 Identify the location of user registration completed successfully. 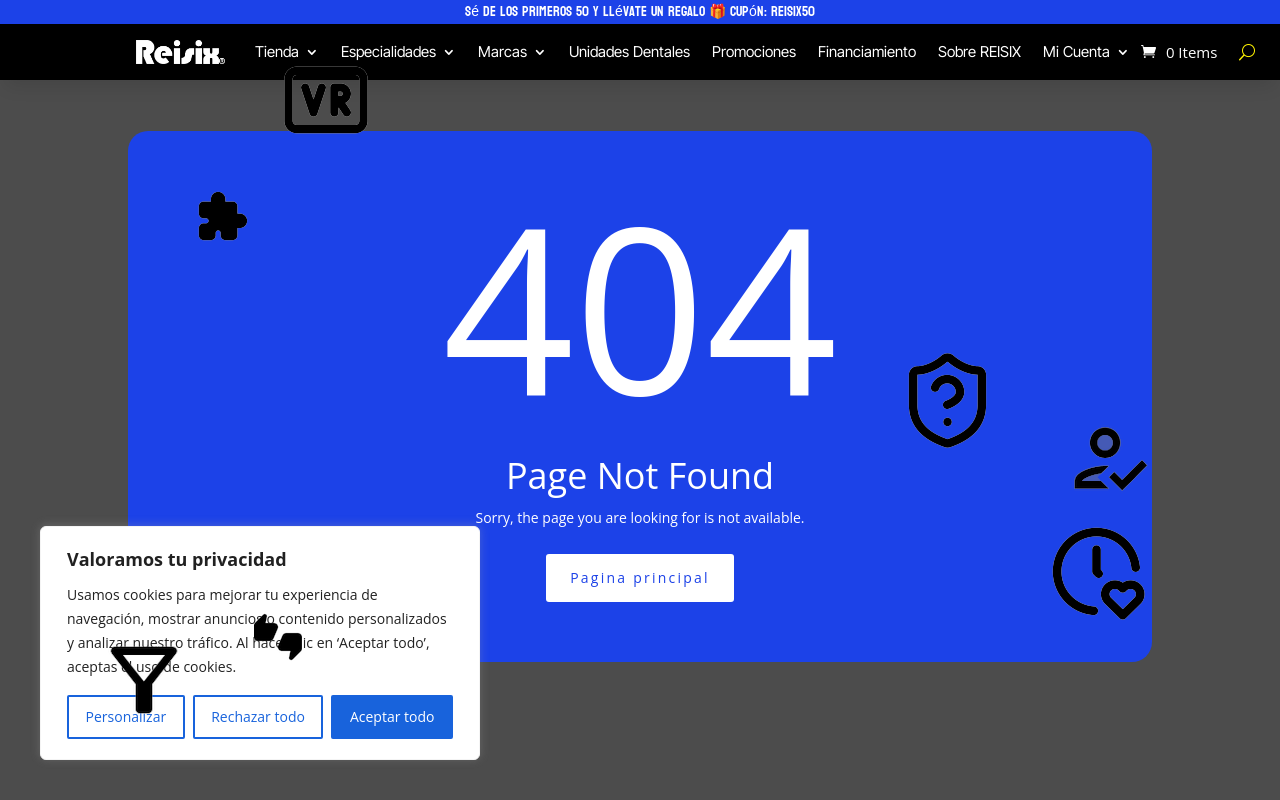
(1109, 458).